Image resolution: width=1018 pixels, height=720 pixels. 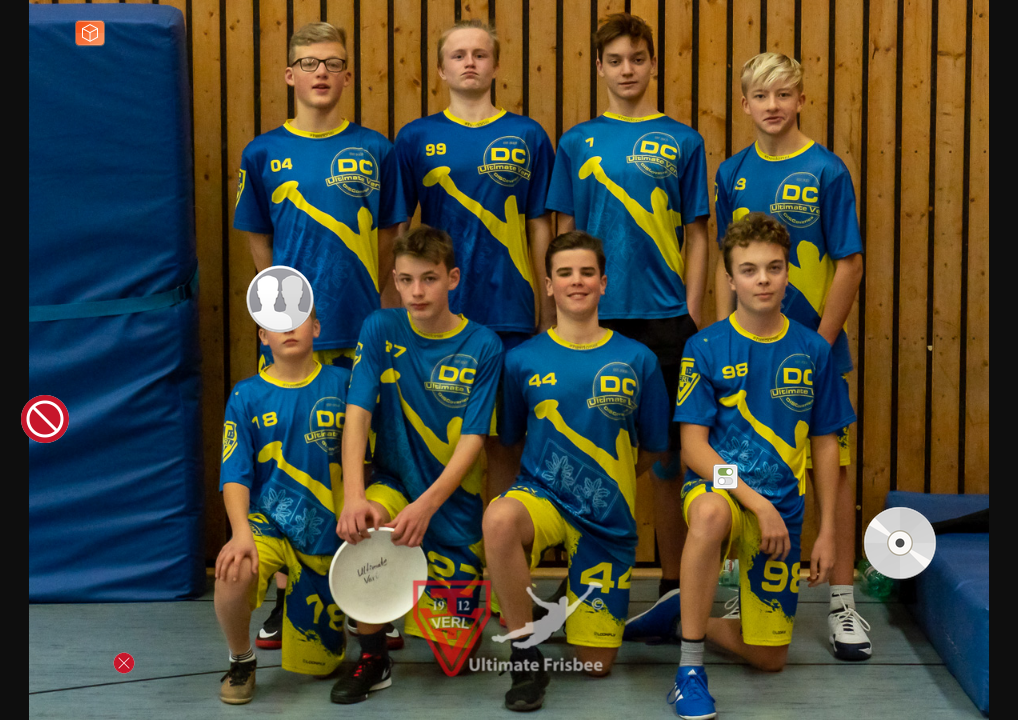 I want to click on access CD/DVD drive contents, so click(x=900, y=543).